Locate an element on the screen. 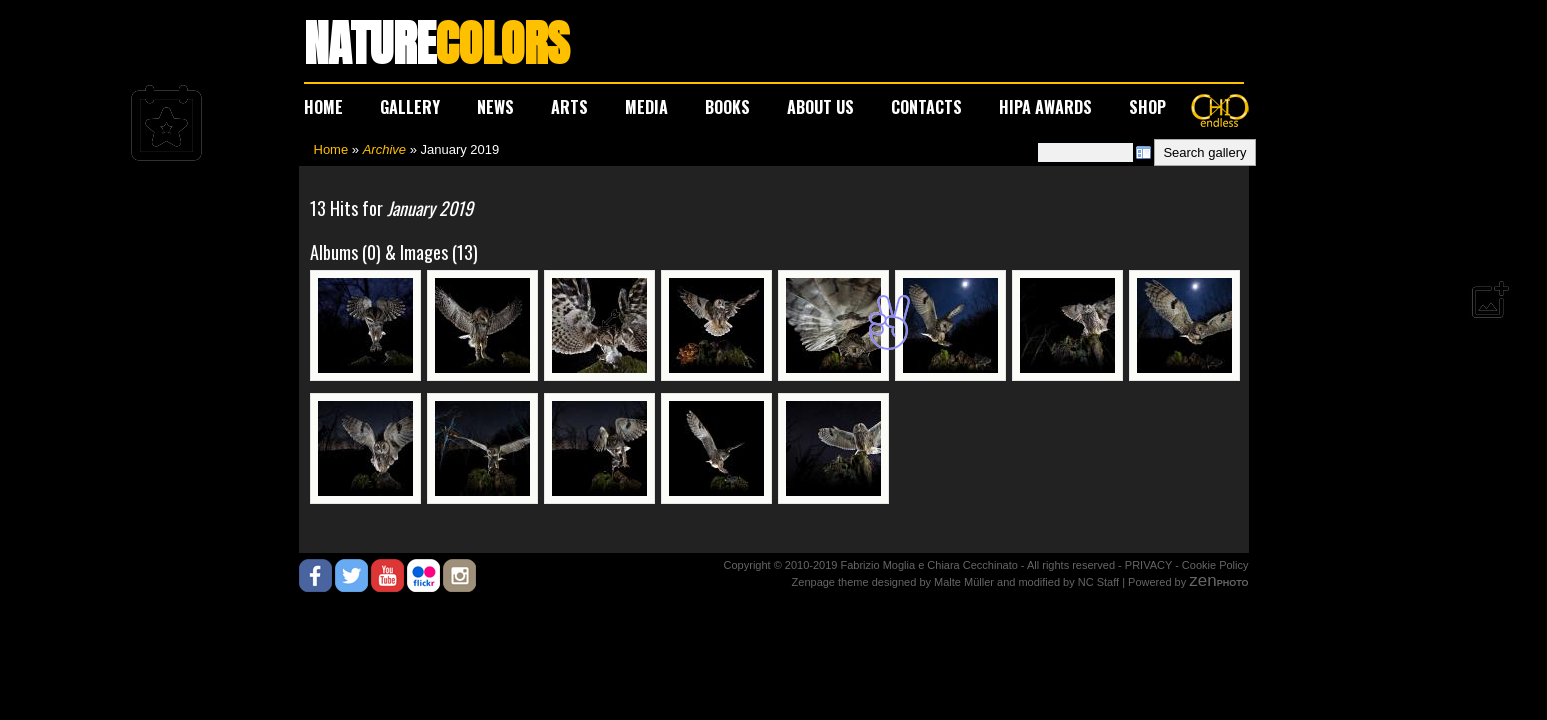  view favorite or starred events is located at coordinates (166, 125).